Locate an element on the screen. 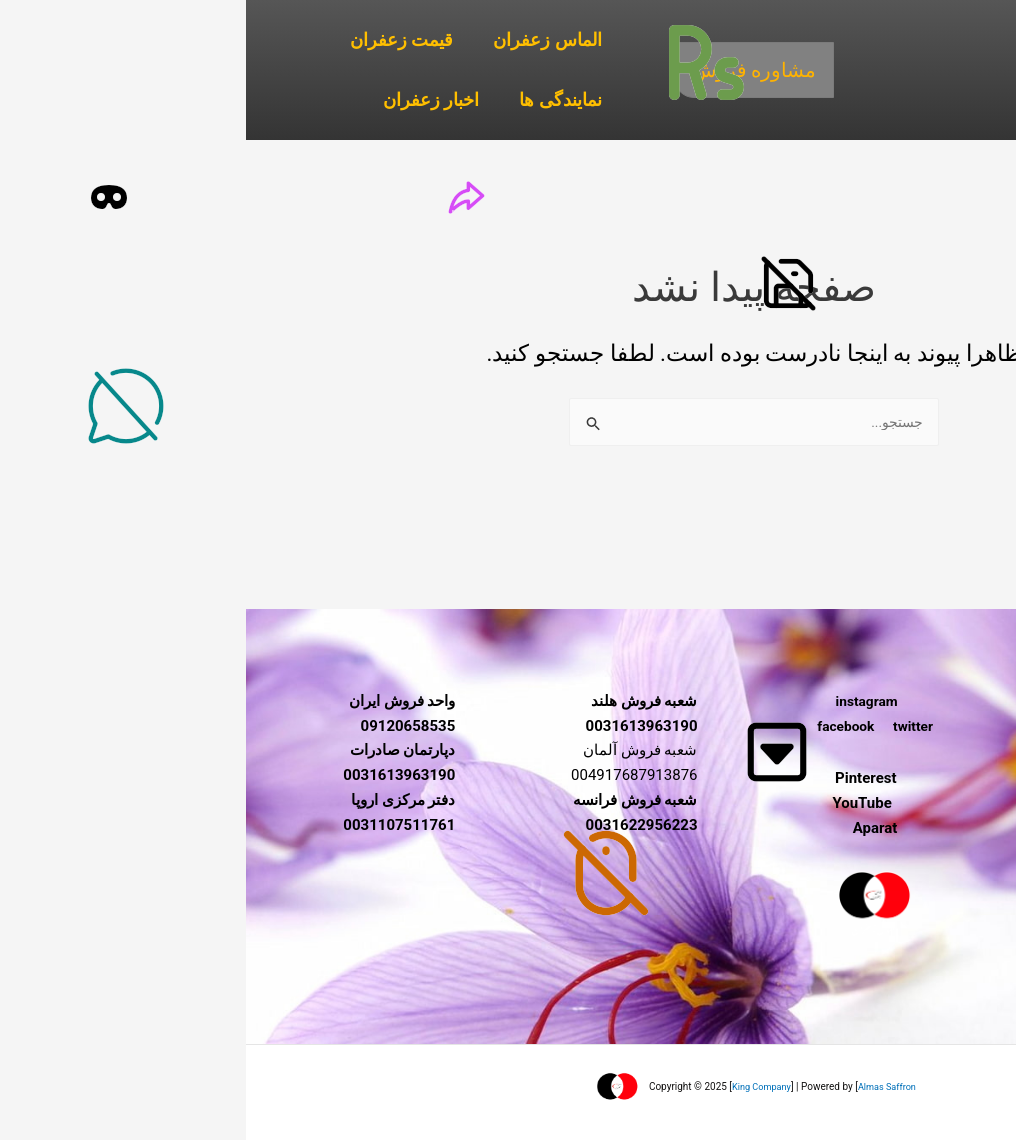 The width and height of the screenshot is (1016, 1140). share content with others is located at coordinates (466, 197).